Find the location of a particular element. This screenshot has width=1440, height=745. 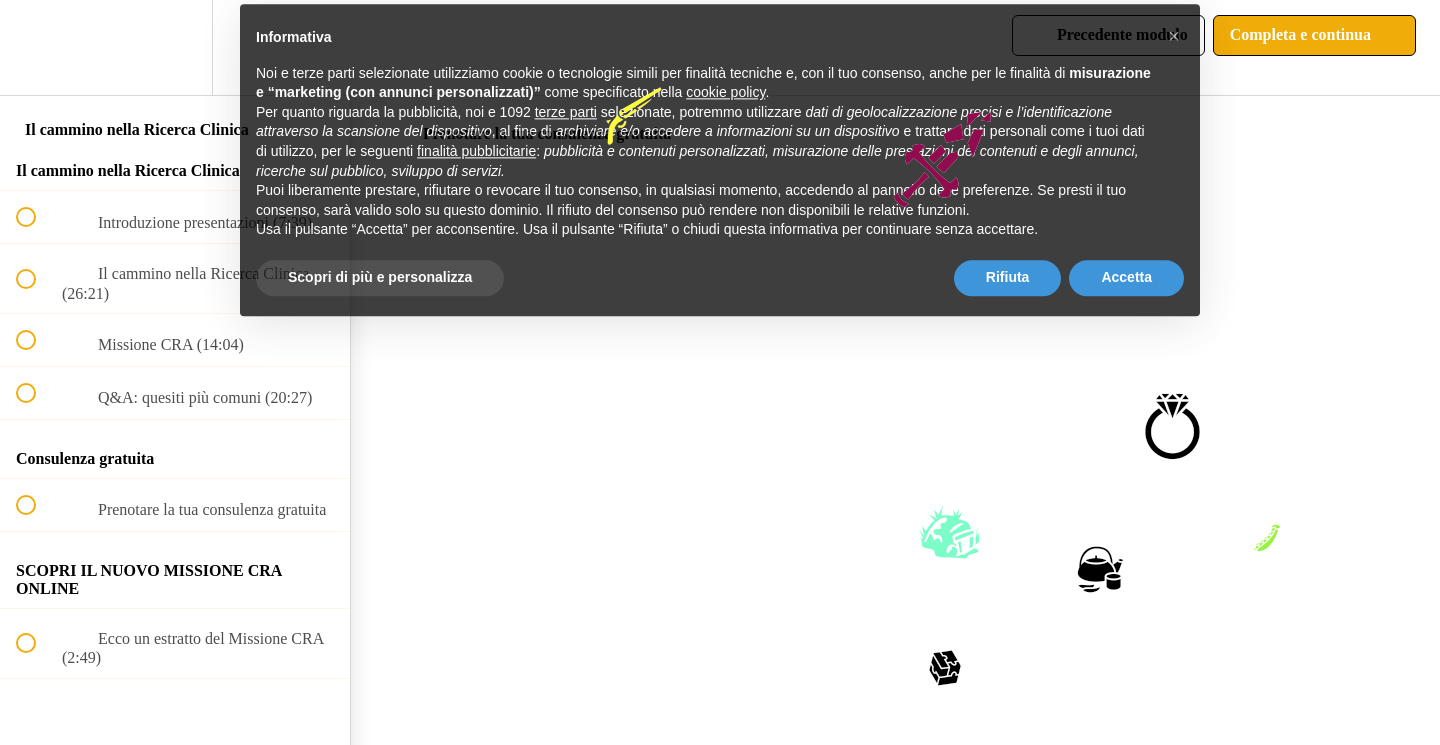

tea ceremony or tea-related game feature is located at coordinates (1100, 569).